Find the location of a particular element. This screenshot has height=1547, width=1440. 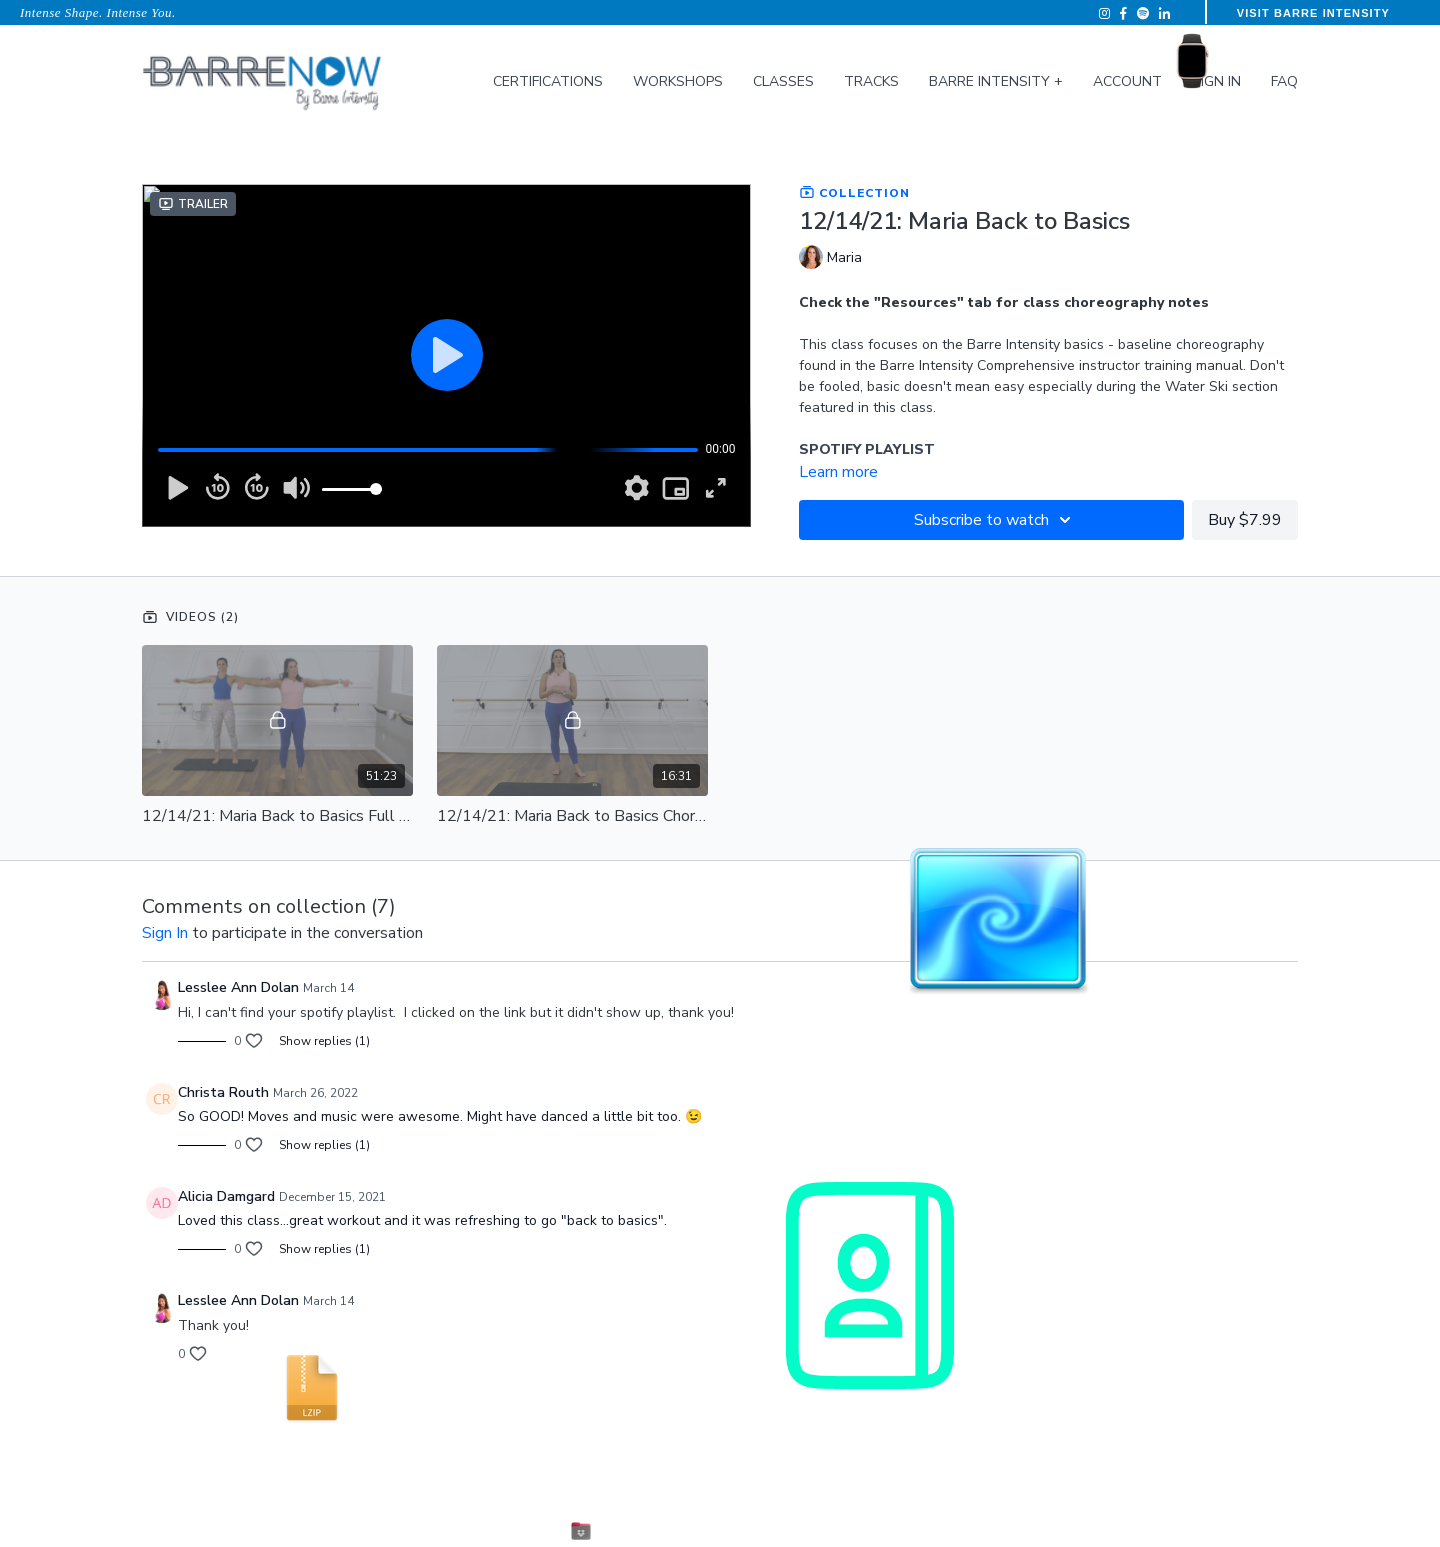

open your dropbox folder is located at coordinates (581, 1531).